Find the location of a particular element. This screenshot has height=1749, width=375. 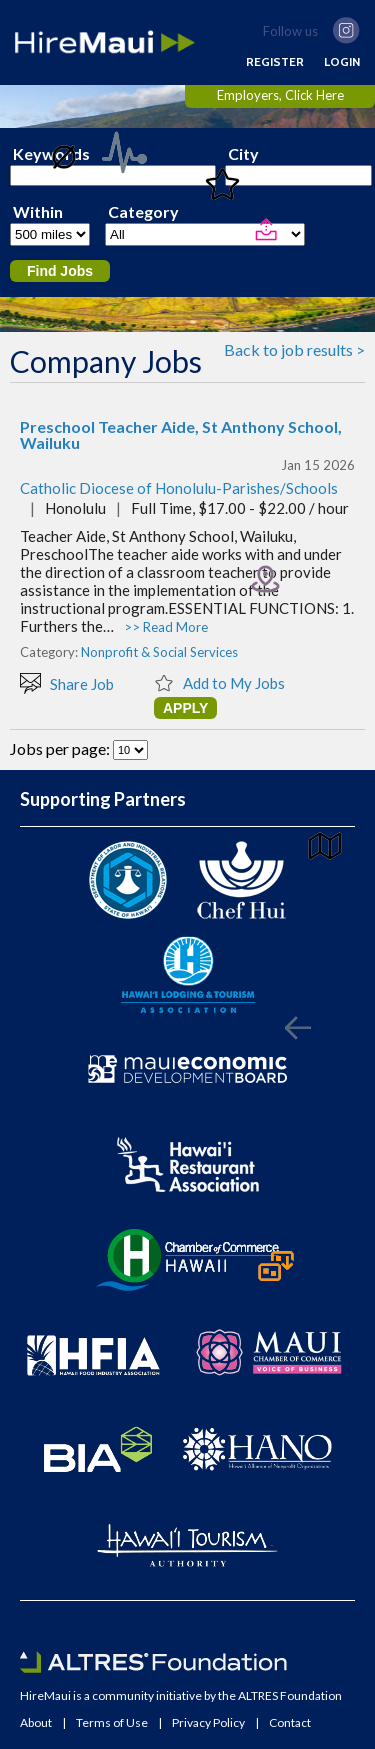

apply stashed changes to your working branch is located at coordinates (267, 229).